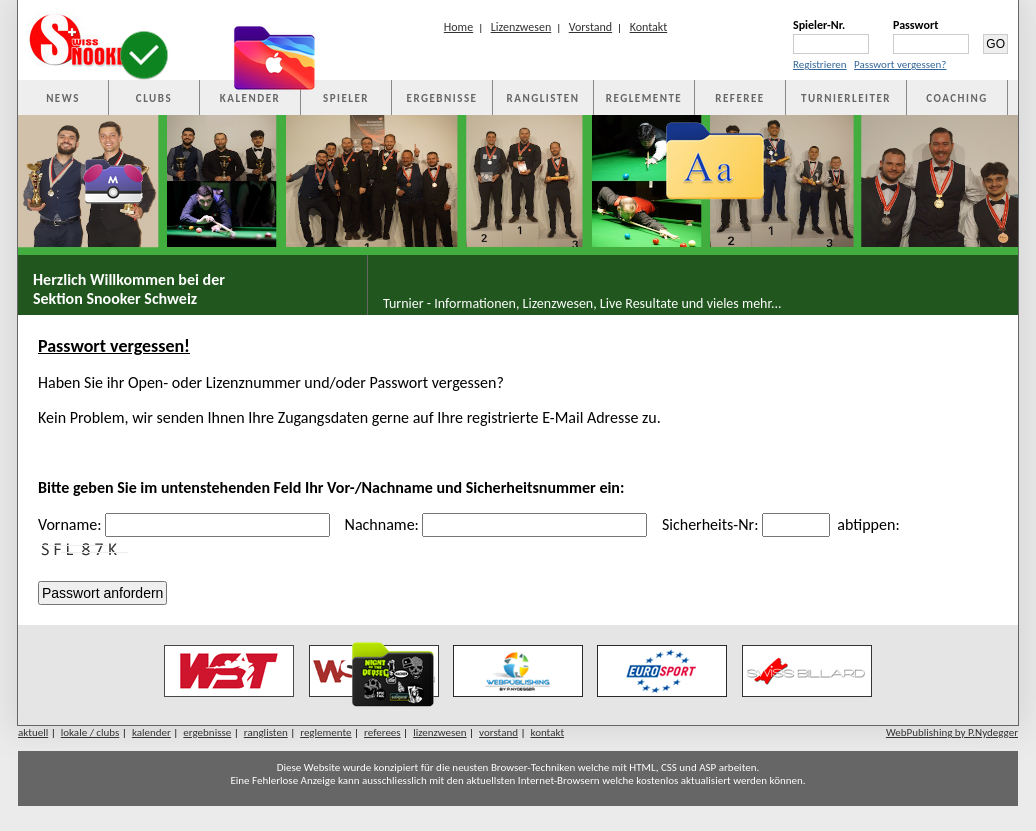  I want to click on folder containing pokémon master ball images or assets, so click(113, 183).